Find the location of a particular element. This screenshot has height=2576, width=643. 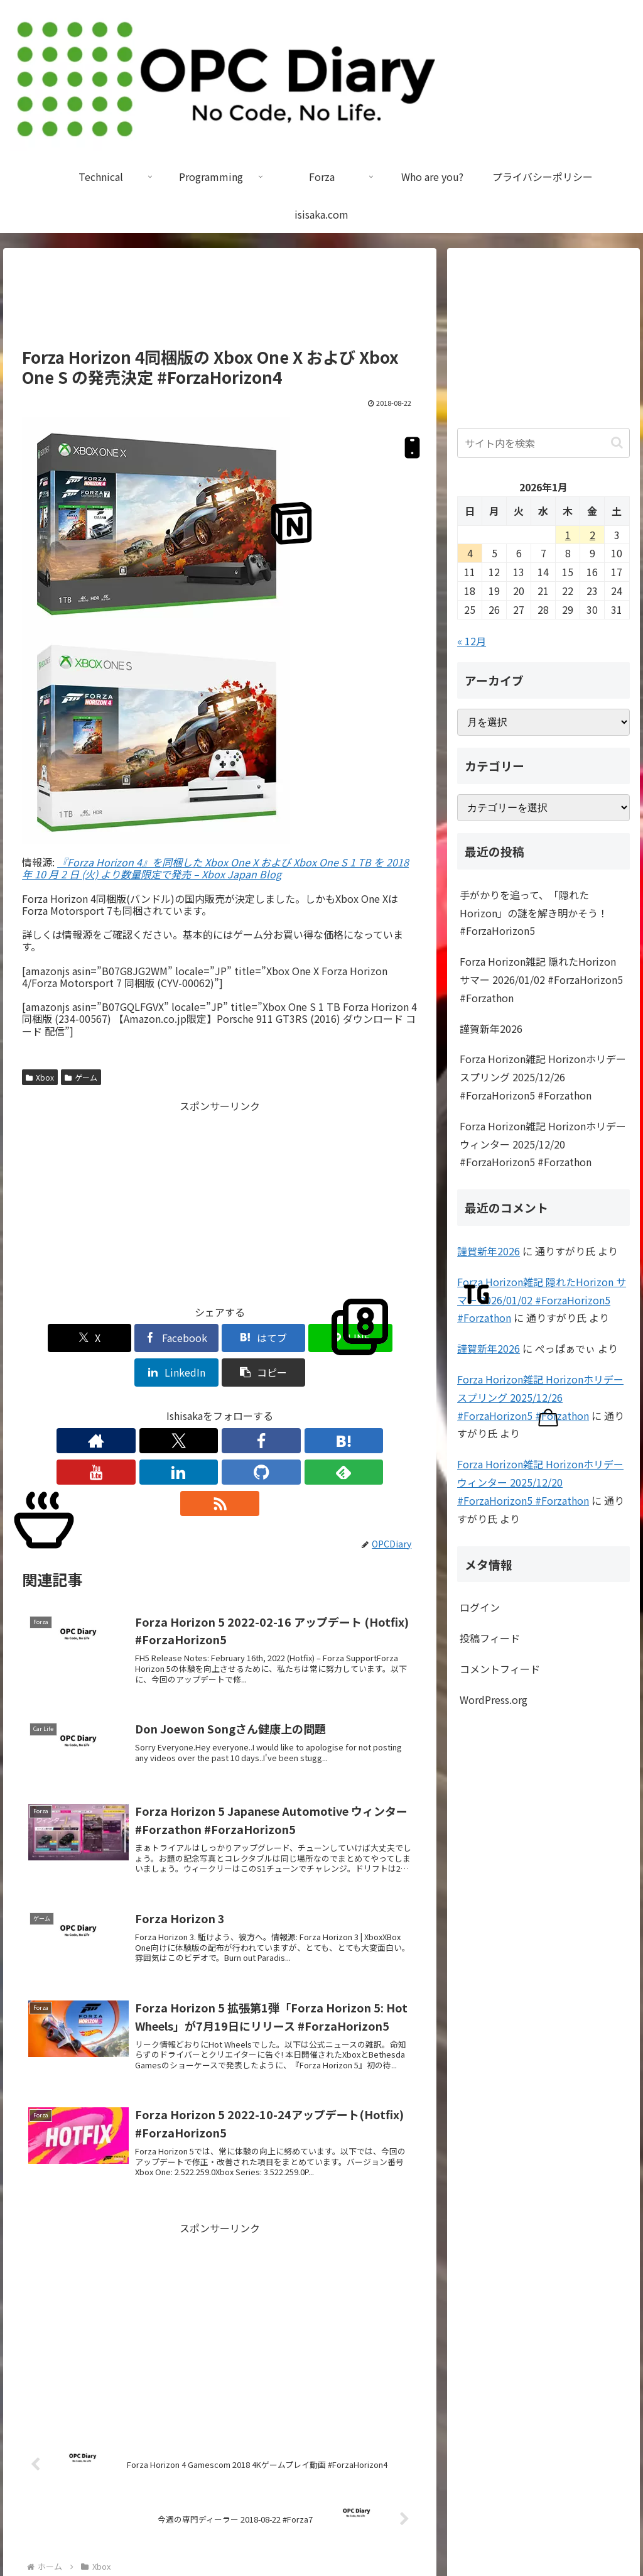

view your shopping bag is located at coordinates (548, 1419).